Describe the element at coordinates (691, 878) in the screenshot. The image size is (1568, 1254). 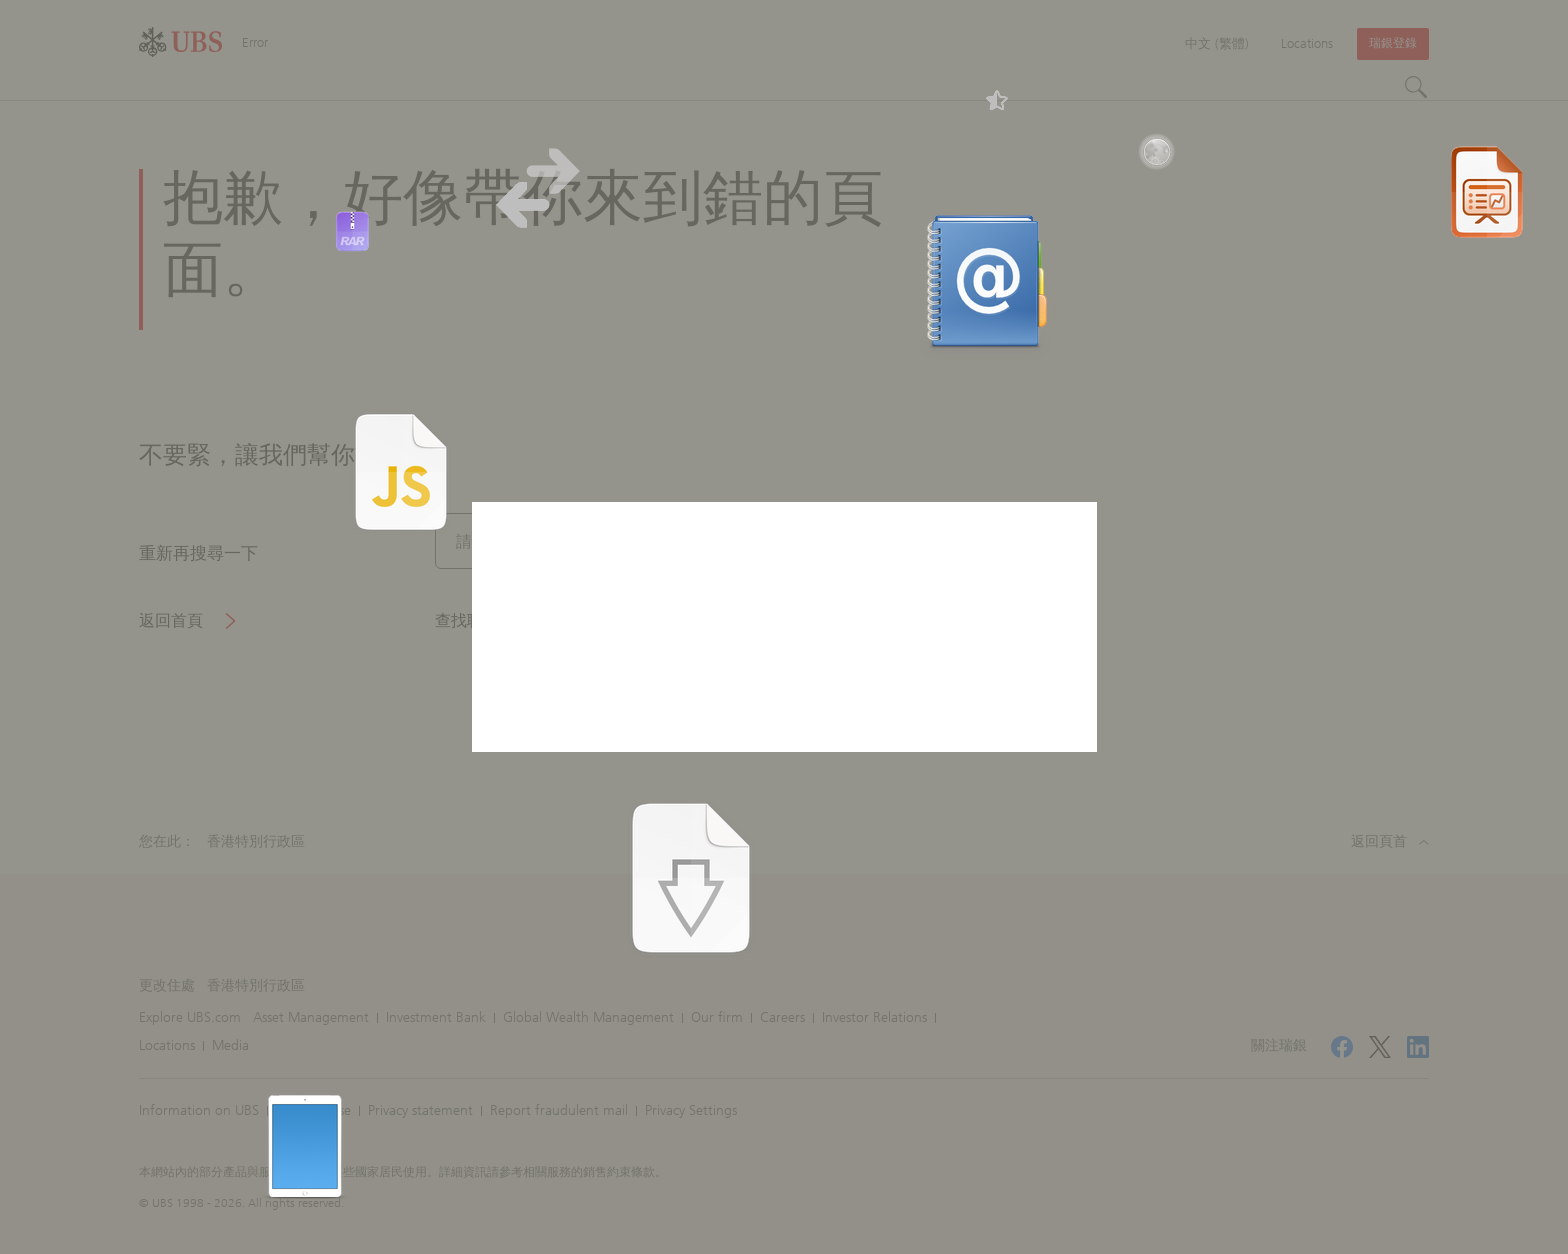
I see `install file or package` at that location.